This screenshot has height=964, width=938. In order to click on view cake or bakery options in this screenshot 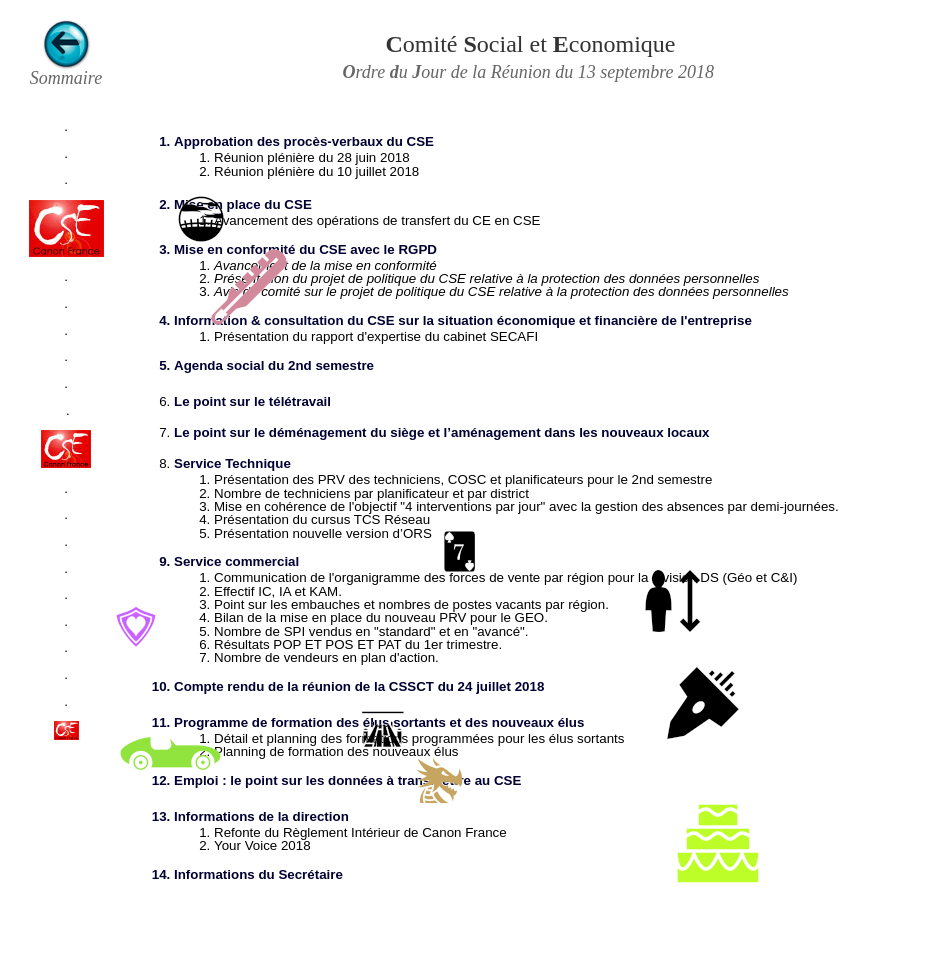, I will do `click(718, 839)`.